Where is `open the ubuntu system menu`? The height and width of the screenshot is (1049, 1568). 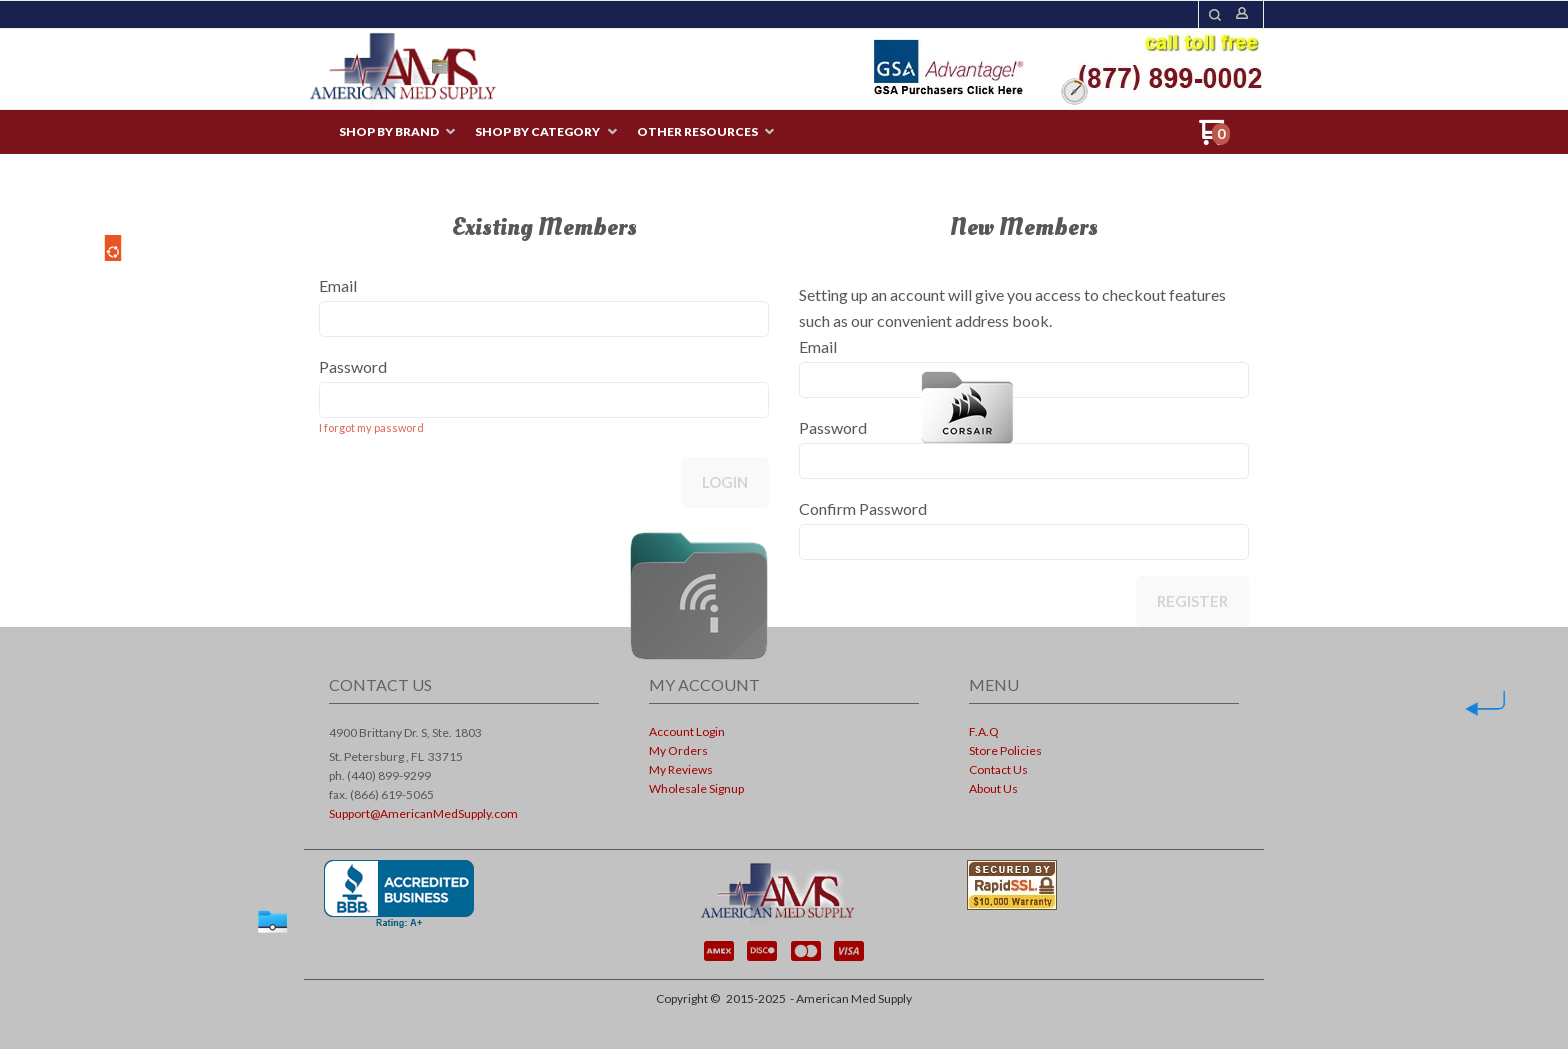 open the ubuntu system menu is located at coordinates (113, 248).